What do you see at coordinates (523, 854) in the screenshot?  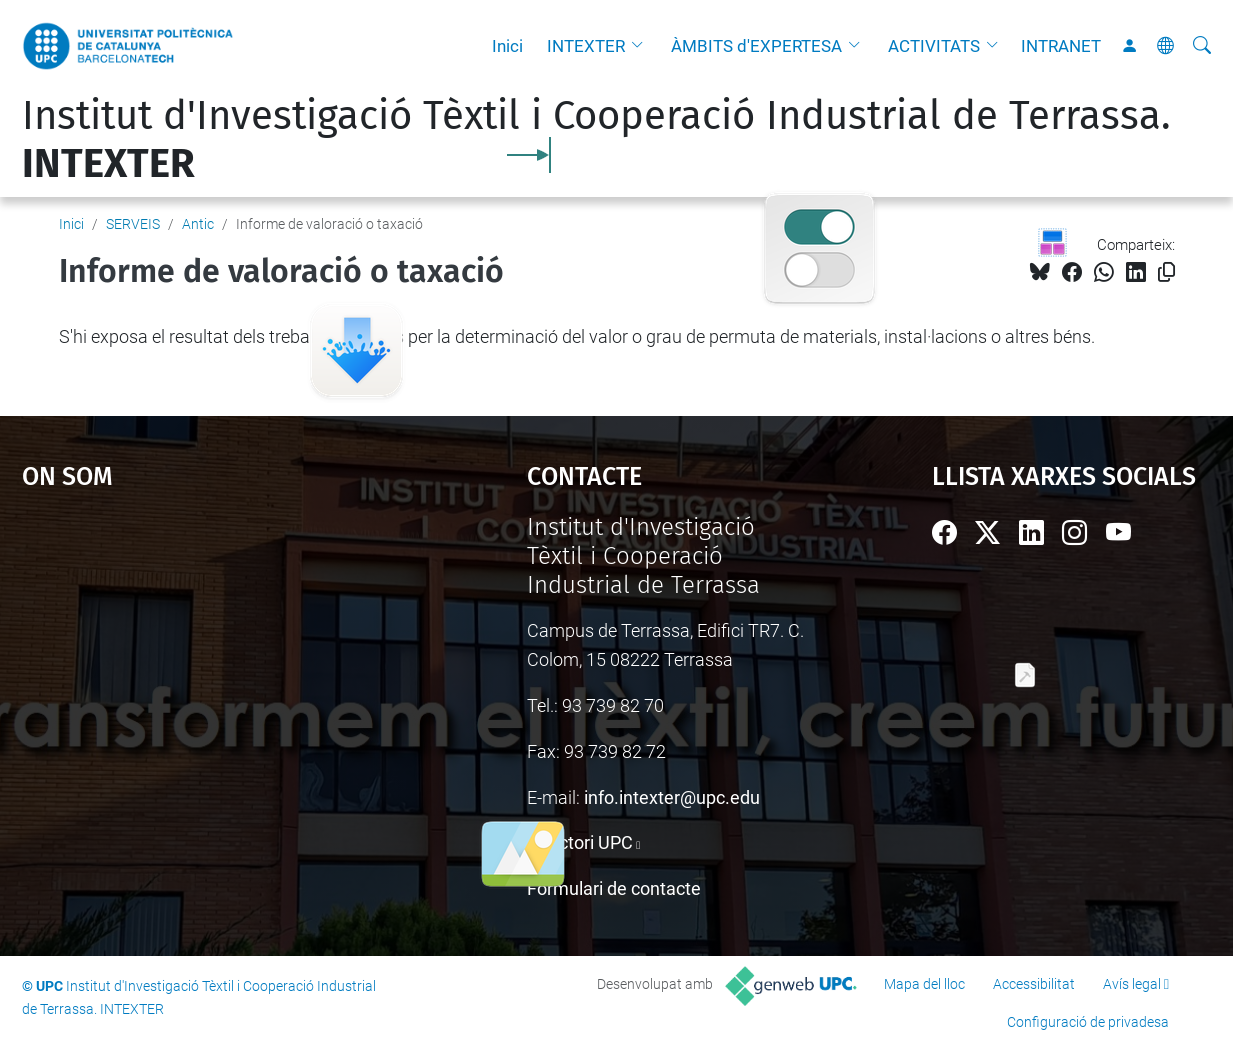 I see `open the photos app` at bounding box center [523, 854].